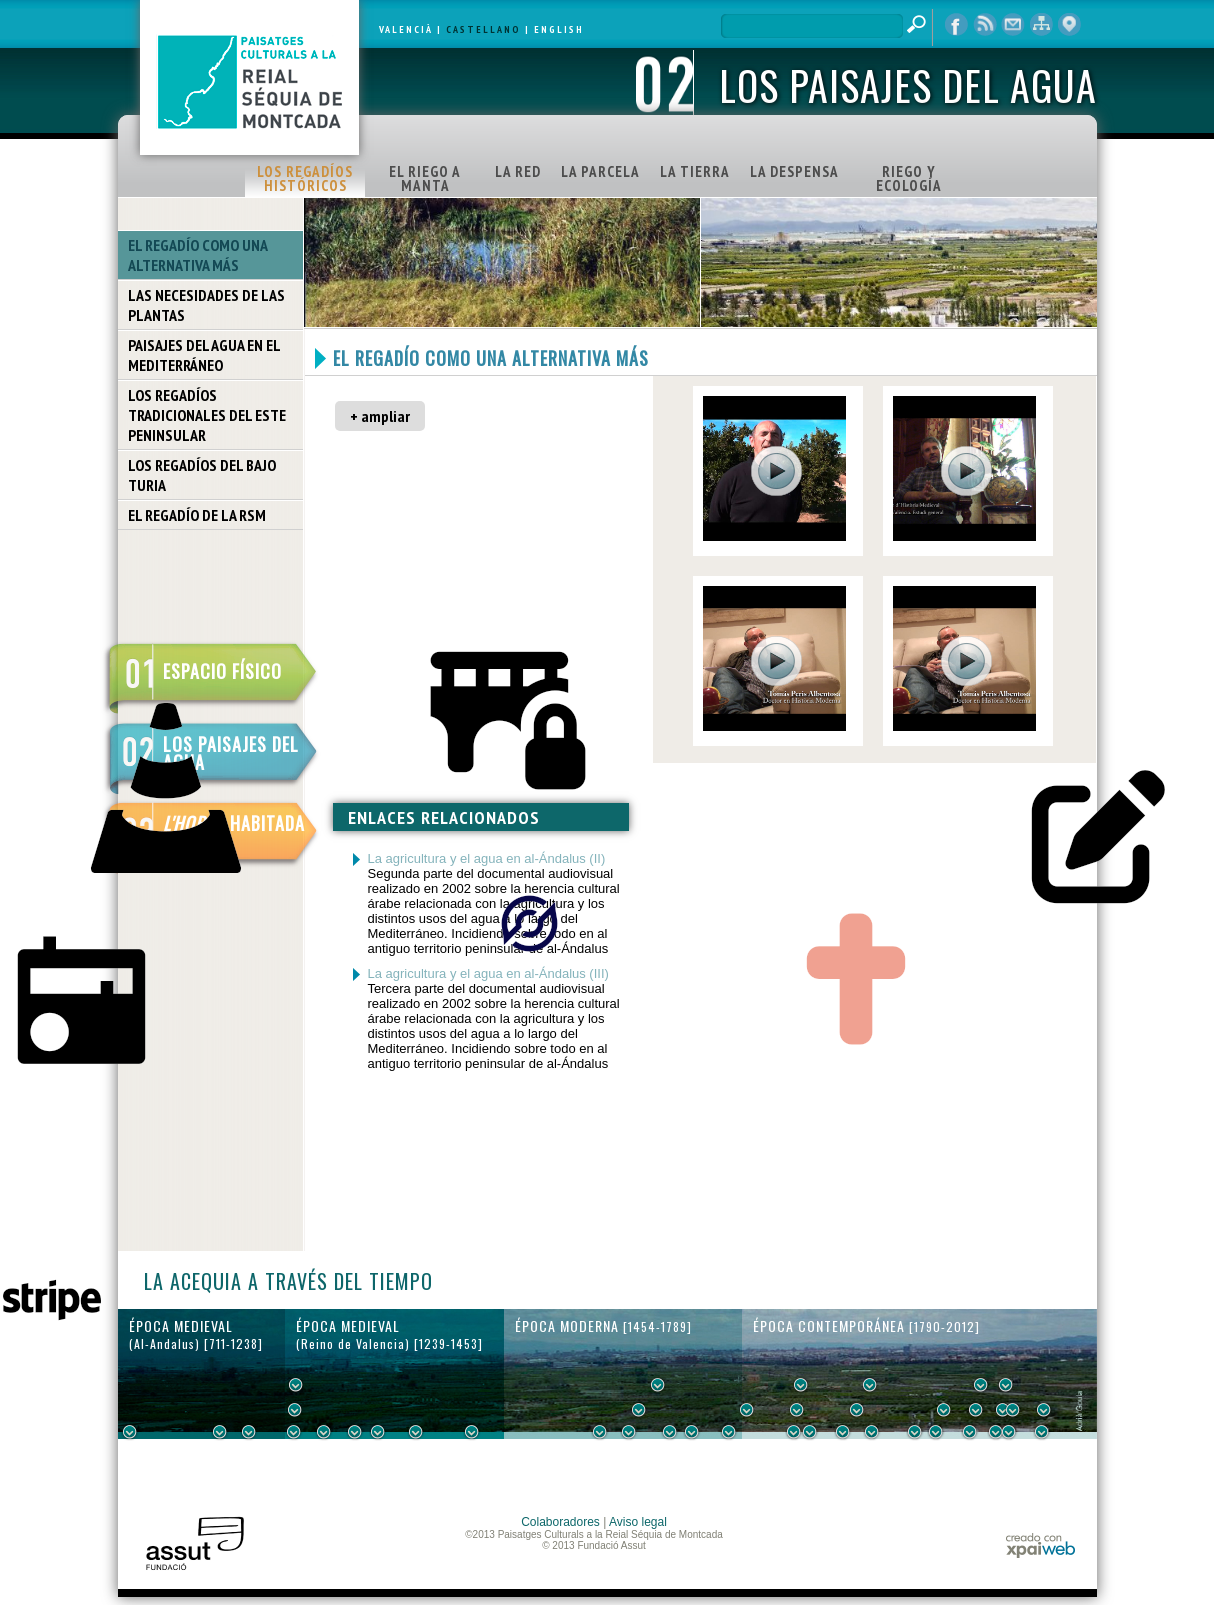 The image size is (1214, 1605). Describe the element at coordinates (1099, 836) in the screenshot. I see `edit or modify content` at that location.